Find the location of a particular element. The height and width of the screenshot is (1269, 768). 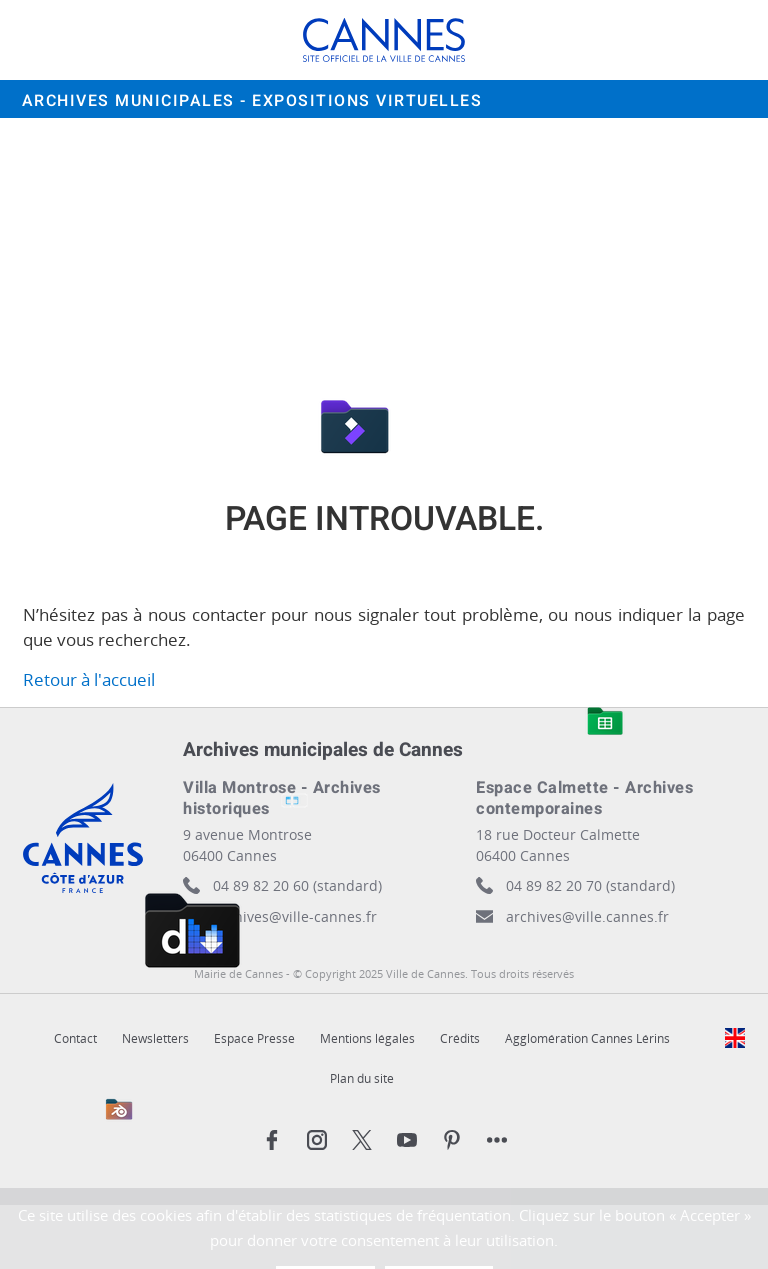

open folder containing Google Sheets files is located at coordinates (605, 722).